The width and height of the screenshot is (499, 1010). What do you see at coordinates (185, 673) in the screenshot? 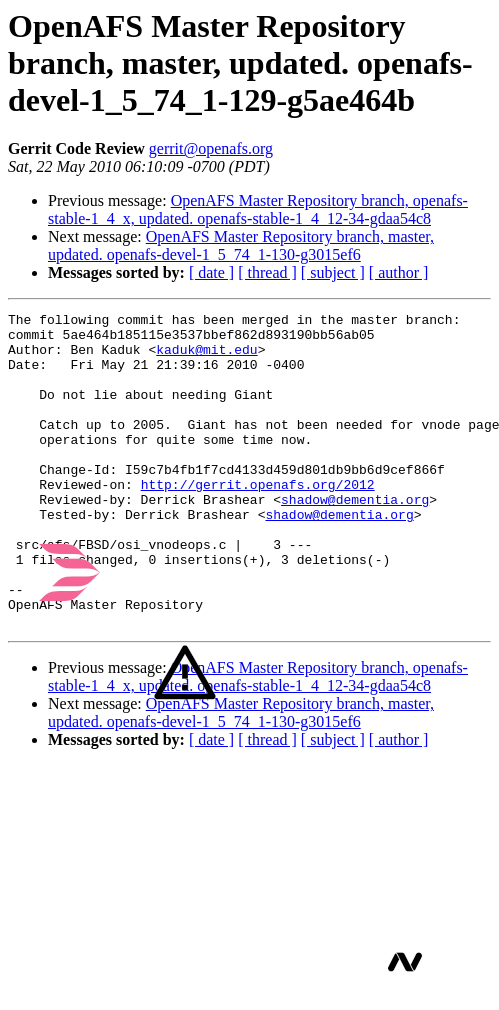
I see `indicates a warning or alert status` at bounding box center [185, 673].